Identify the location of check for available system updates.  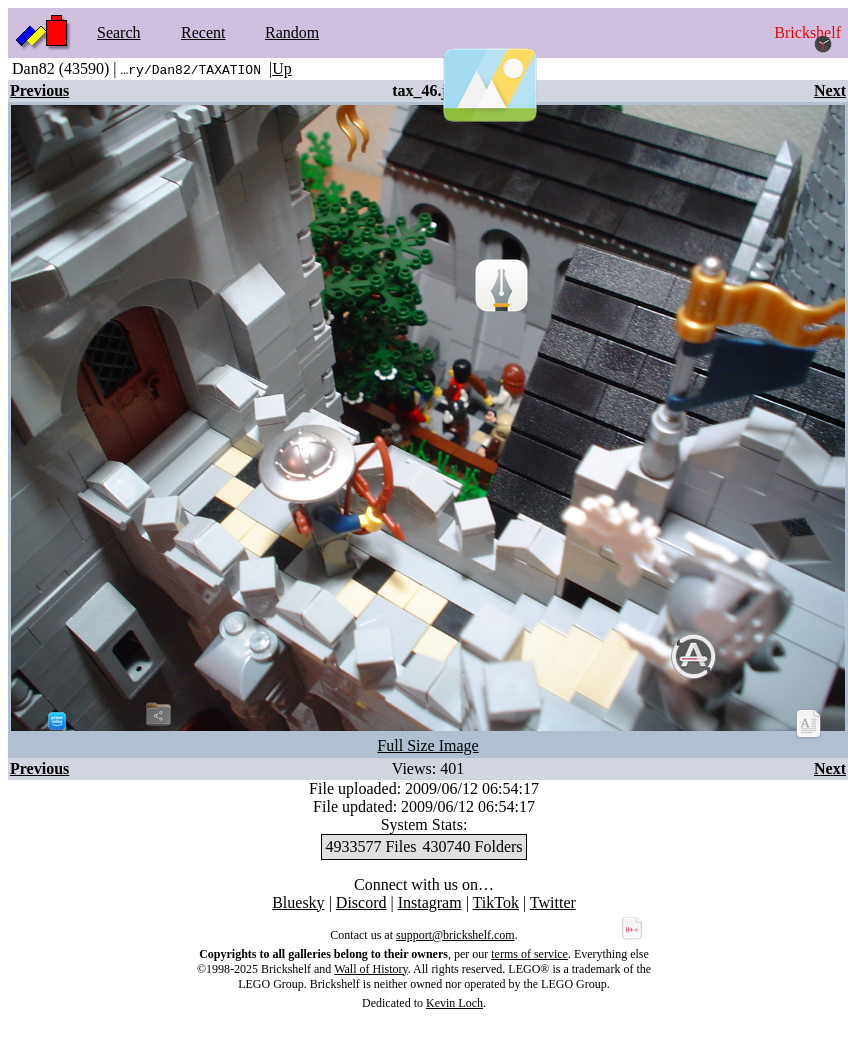
(693, 656).